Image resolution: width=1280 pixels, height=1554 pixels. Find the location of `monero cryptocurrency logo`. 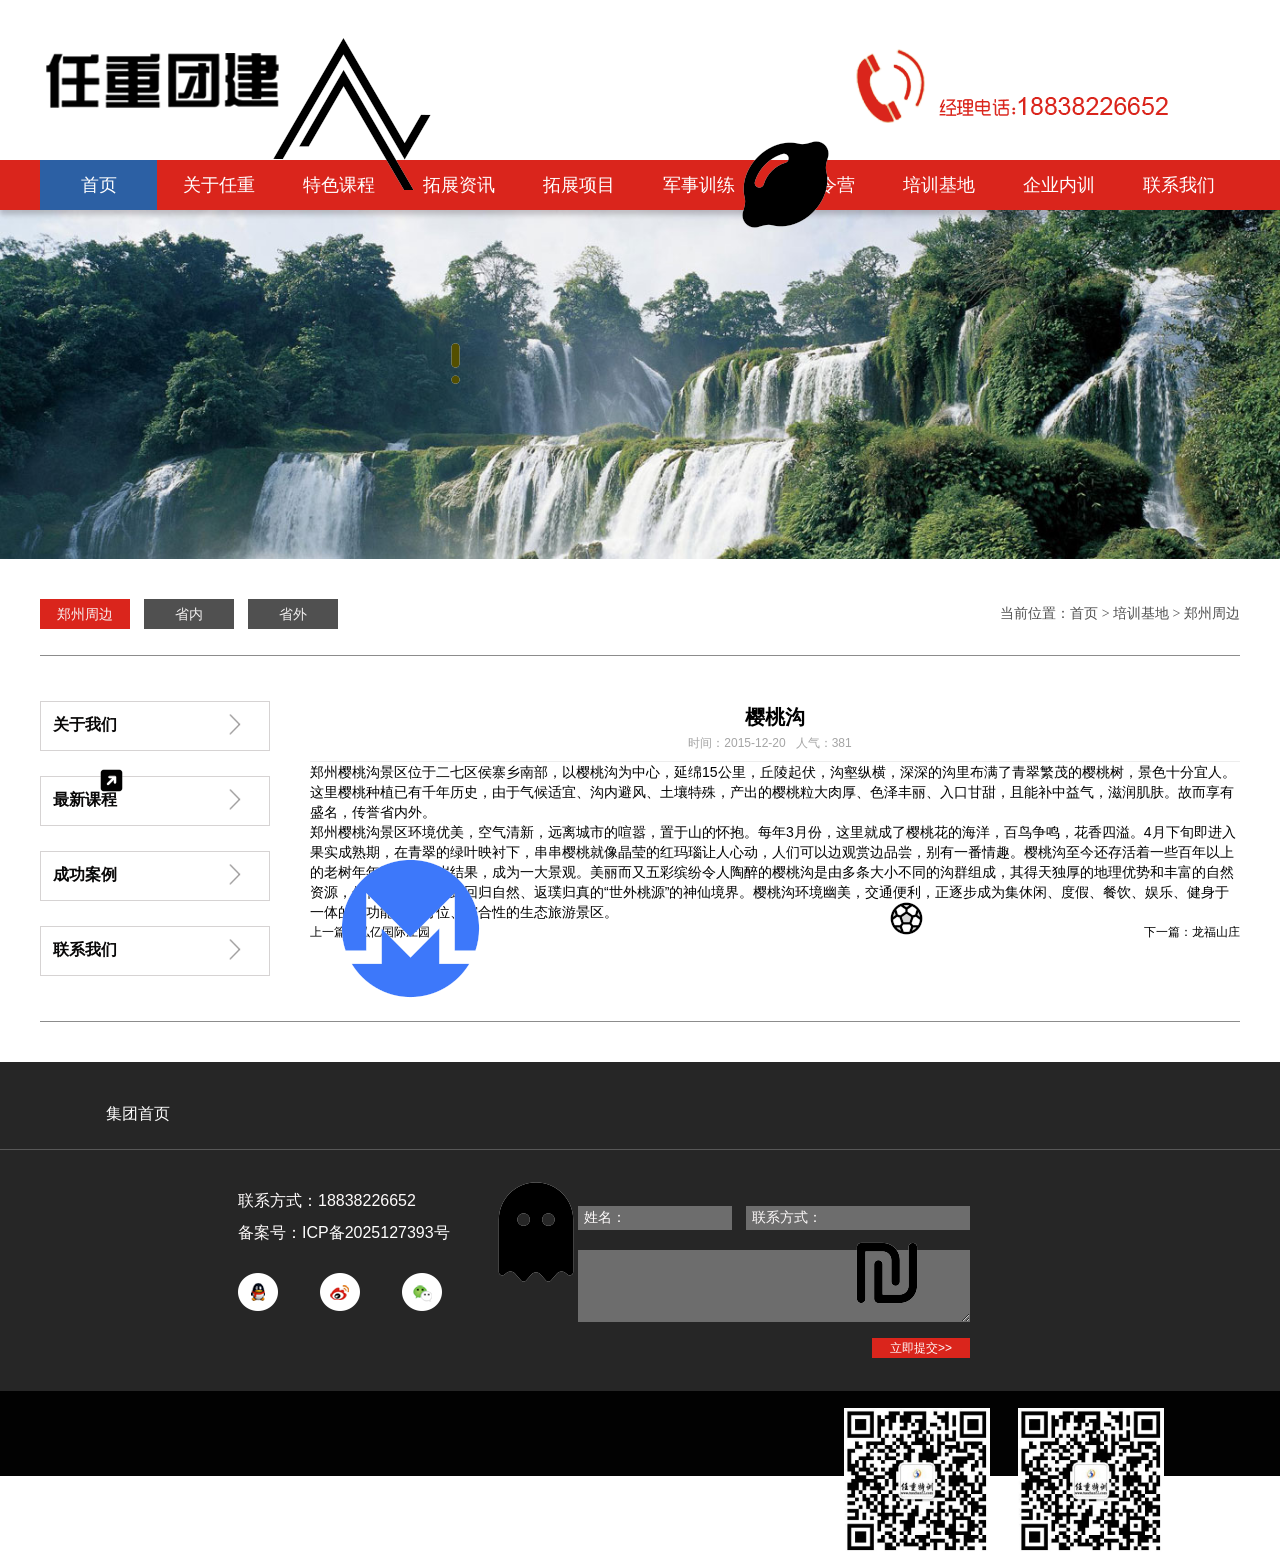

monero cryptocurrency logo is located at coordinates (410, 928).